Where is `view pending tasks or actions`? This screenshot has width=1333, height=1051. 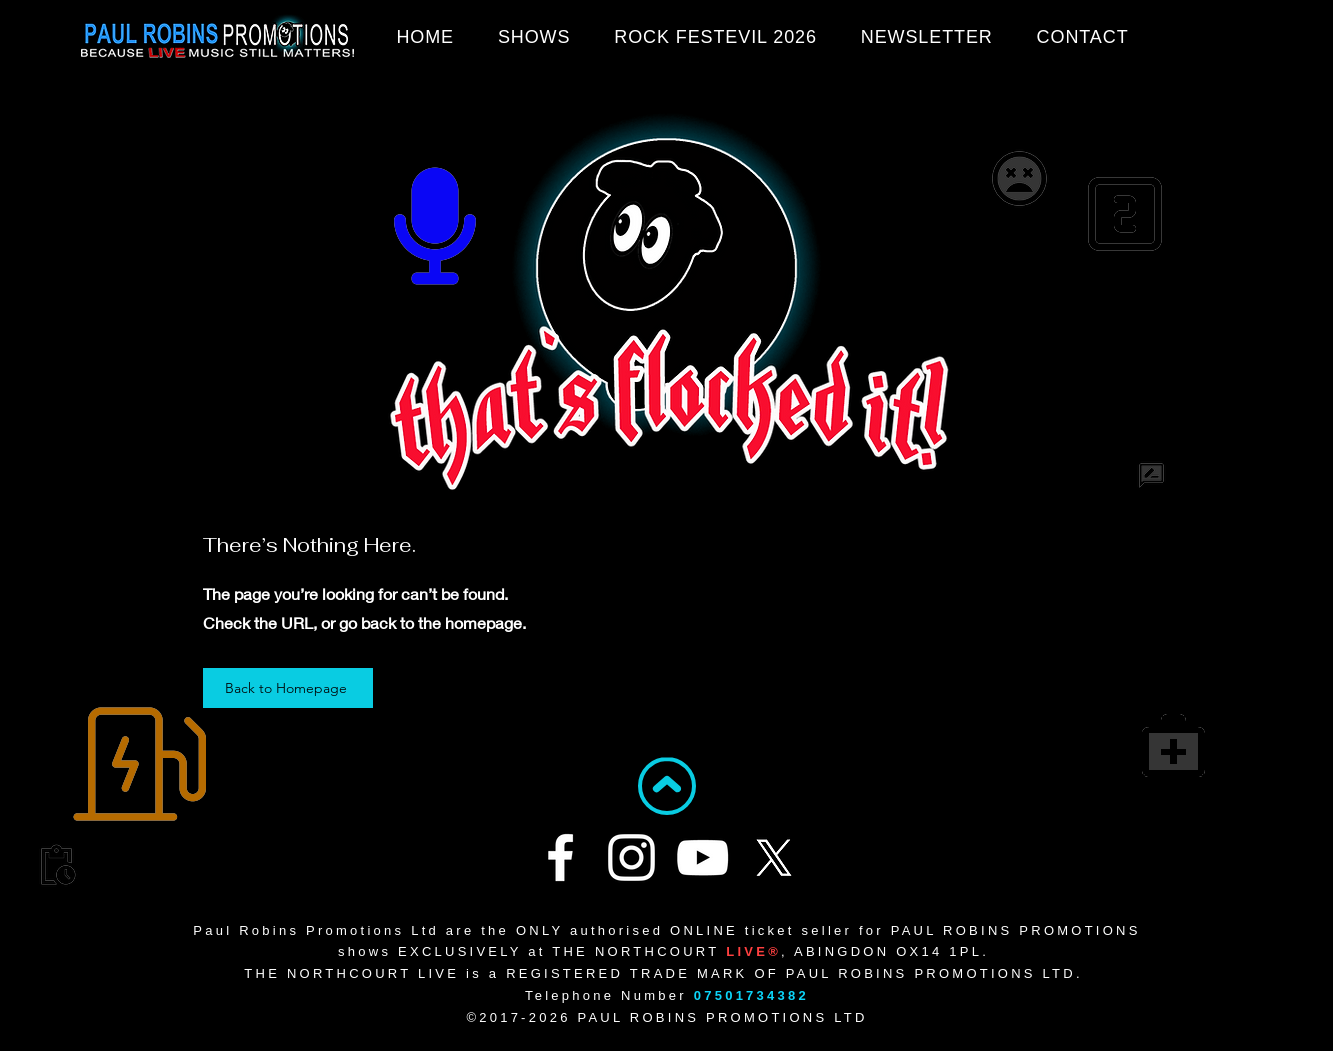
view pending tasks or actions is located at coordinates (56, 865).